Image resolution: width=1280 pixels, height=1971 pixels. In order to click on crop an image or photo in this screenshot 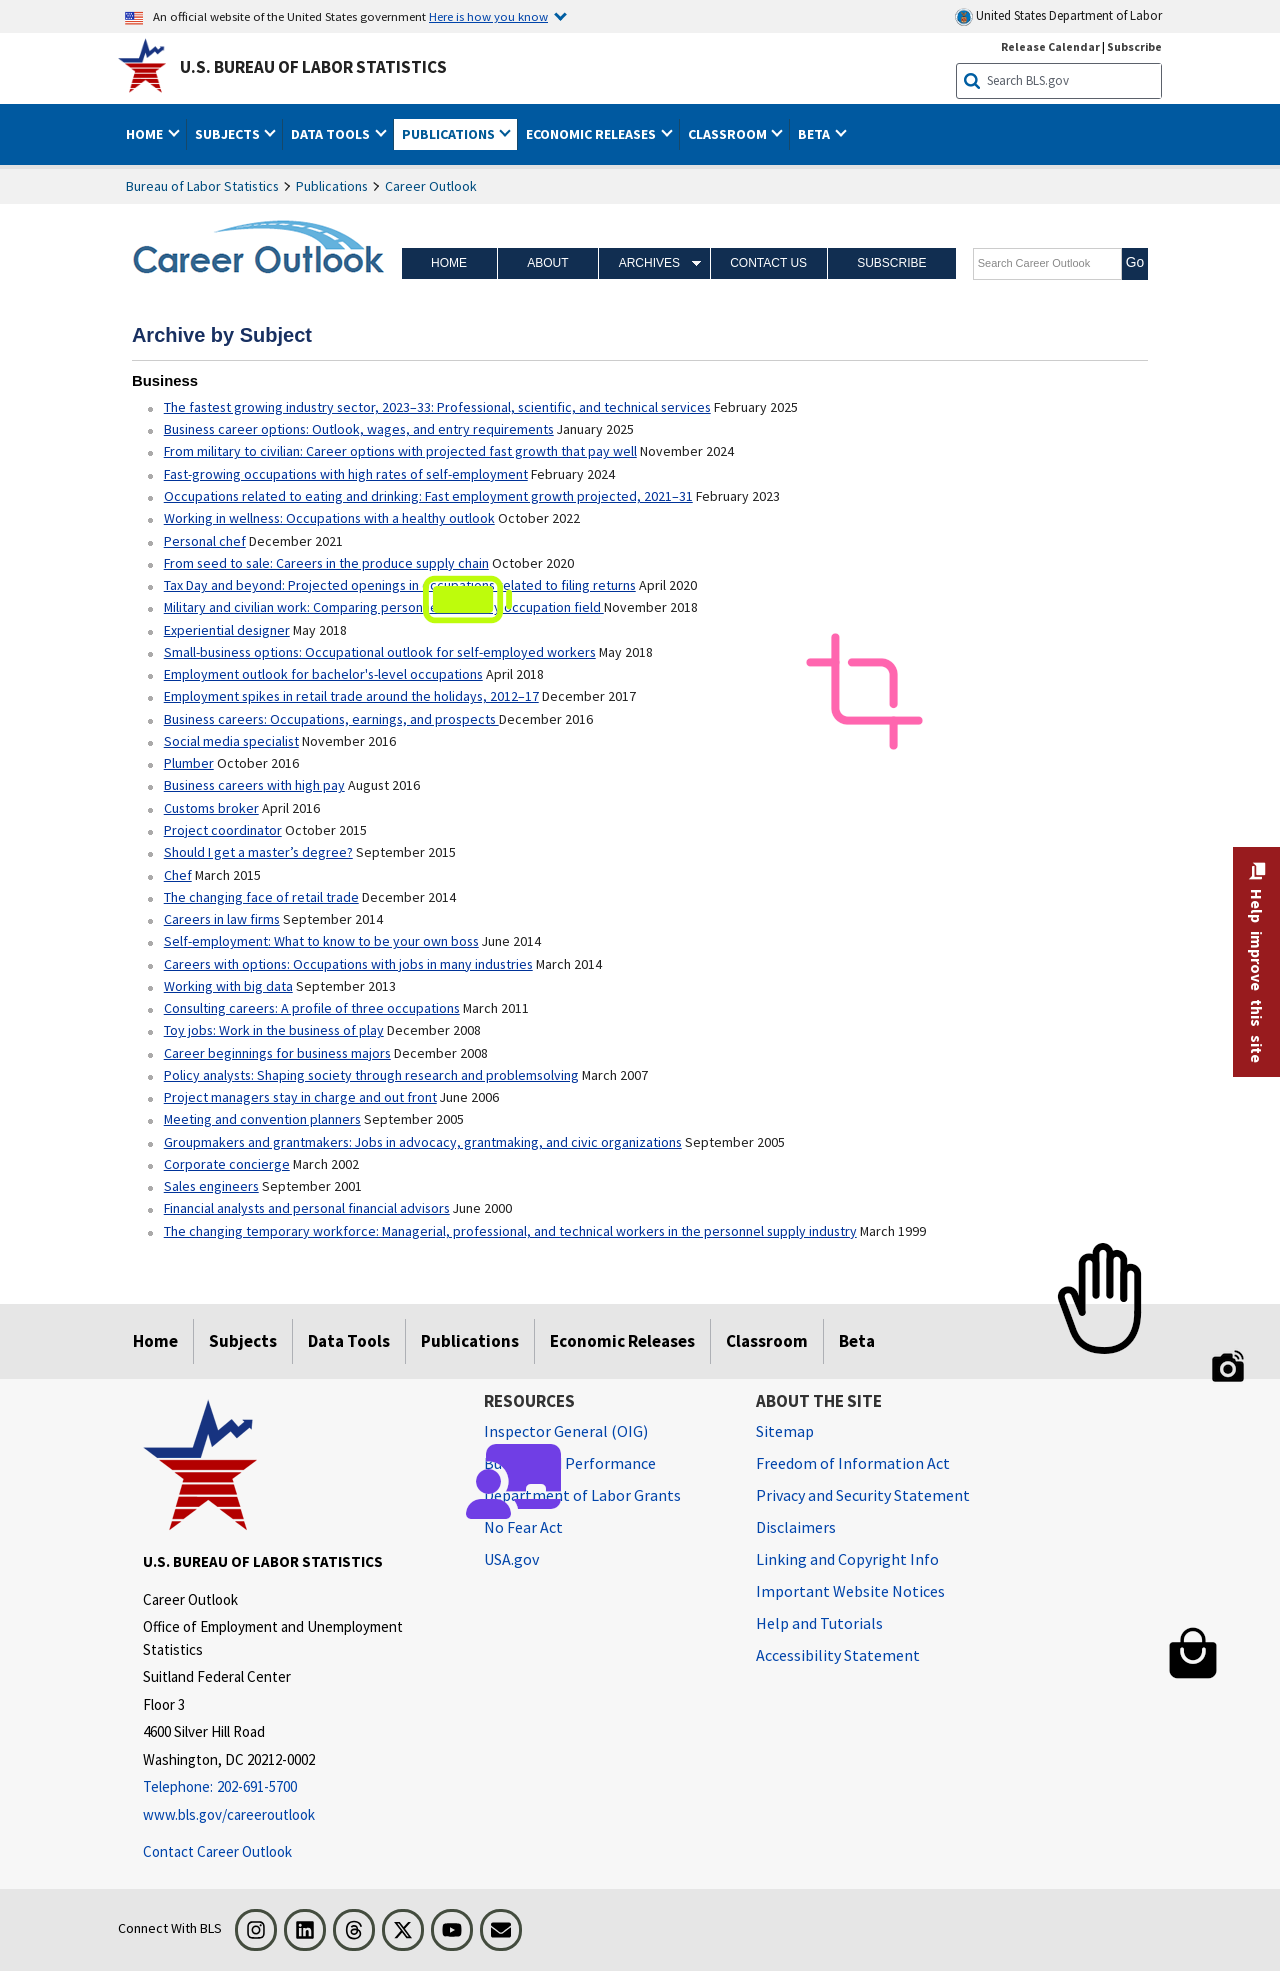, I will do `click(864, 691)`.